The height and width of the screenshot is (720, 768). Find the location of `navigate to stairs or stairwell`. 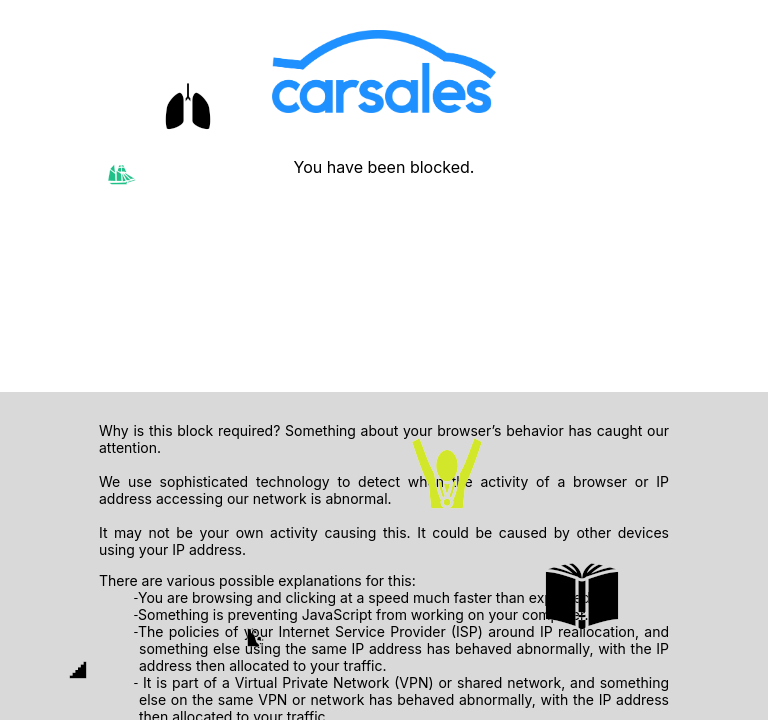

navigate to stairs or stairwell is located at coordinates (78, 670).